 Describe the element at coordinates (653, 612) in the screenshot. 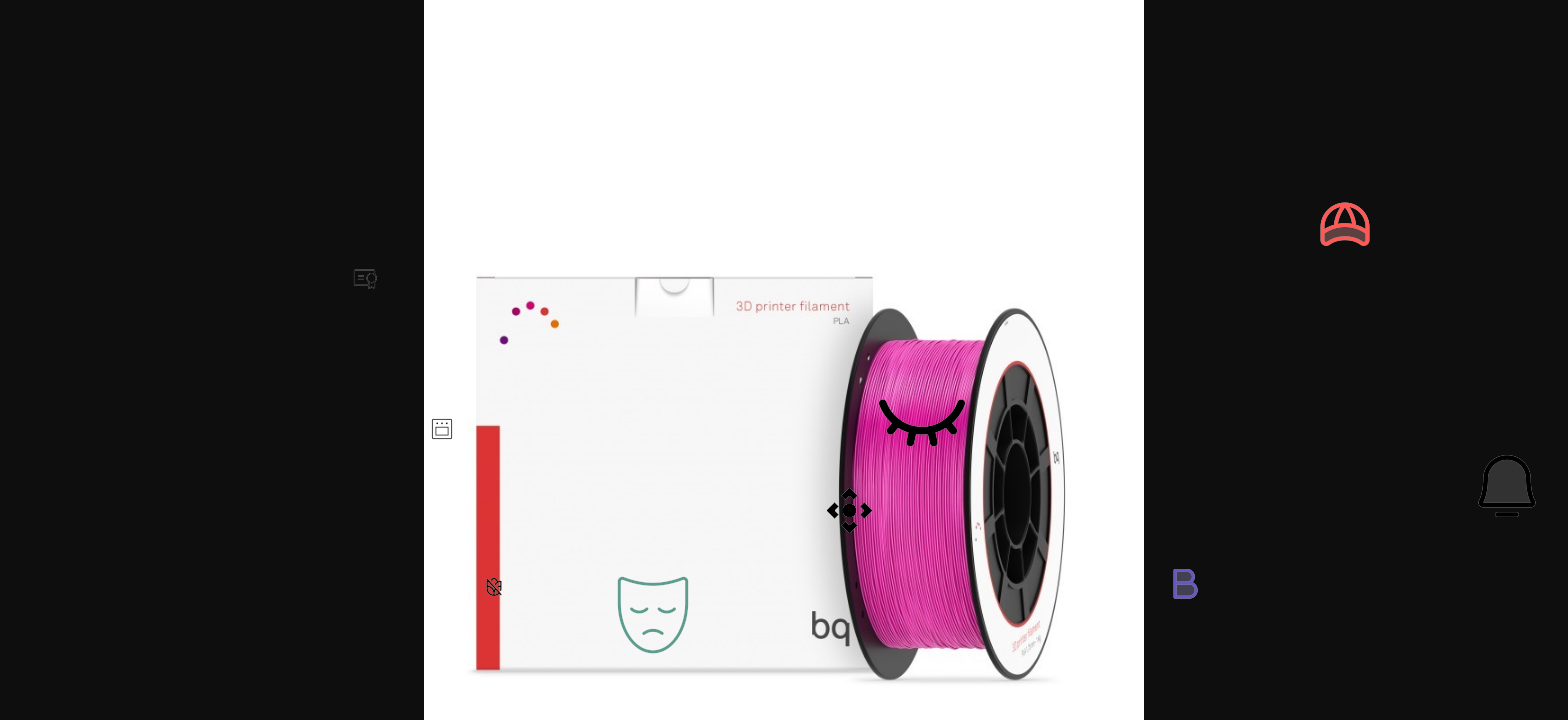

I see `indicates sad or negative mood/emotion` at that location.